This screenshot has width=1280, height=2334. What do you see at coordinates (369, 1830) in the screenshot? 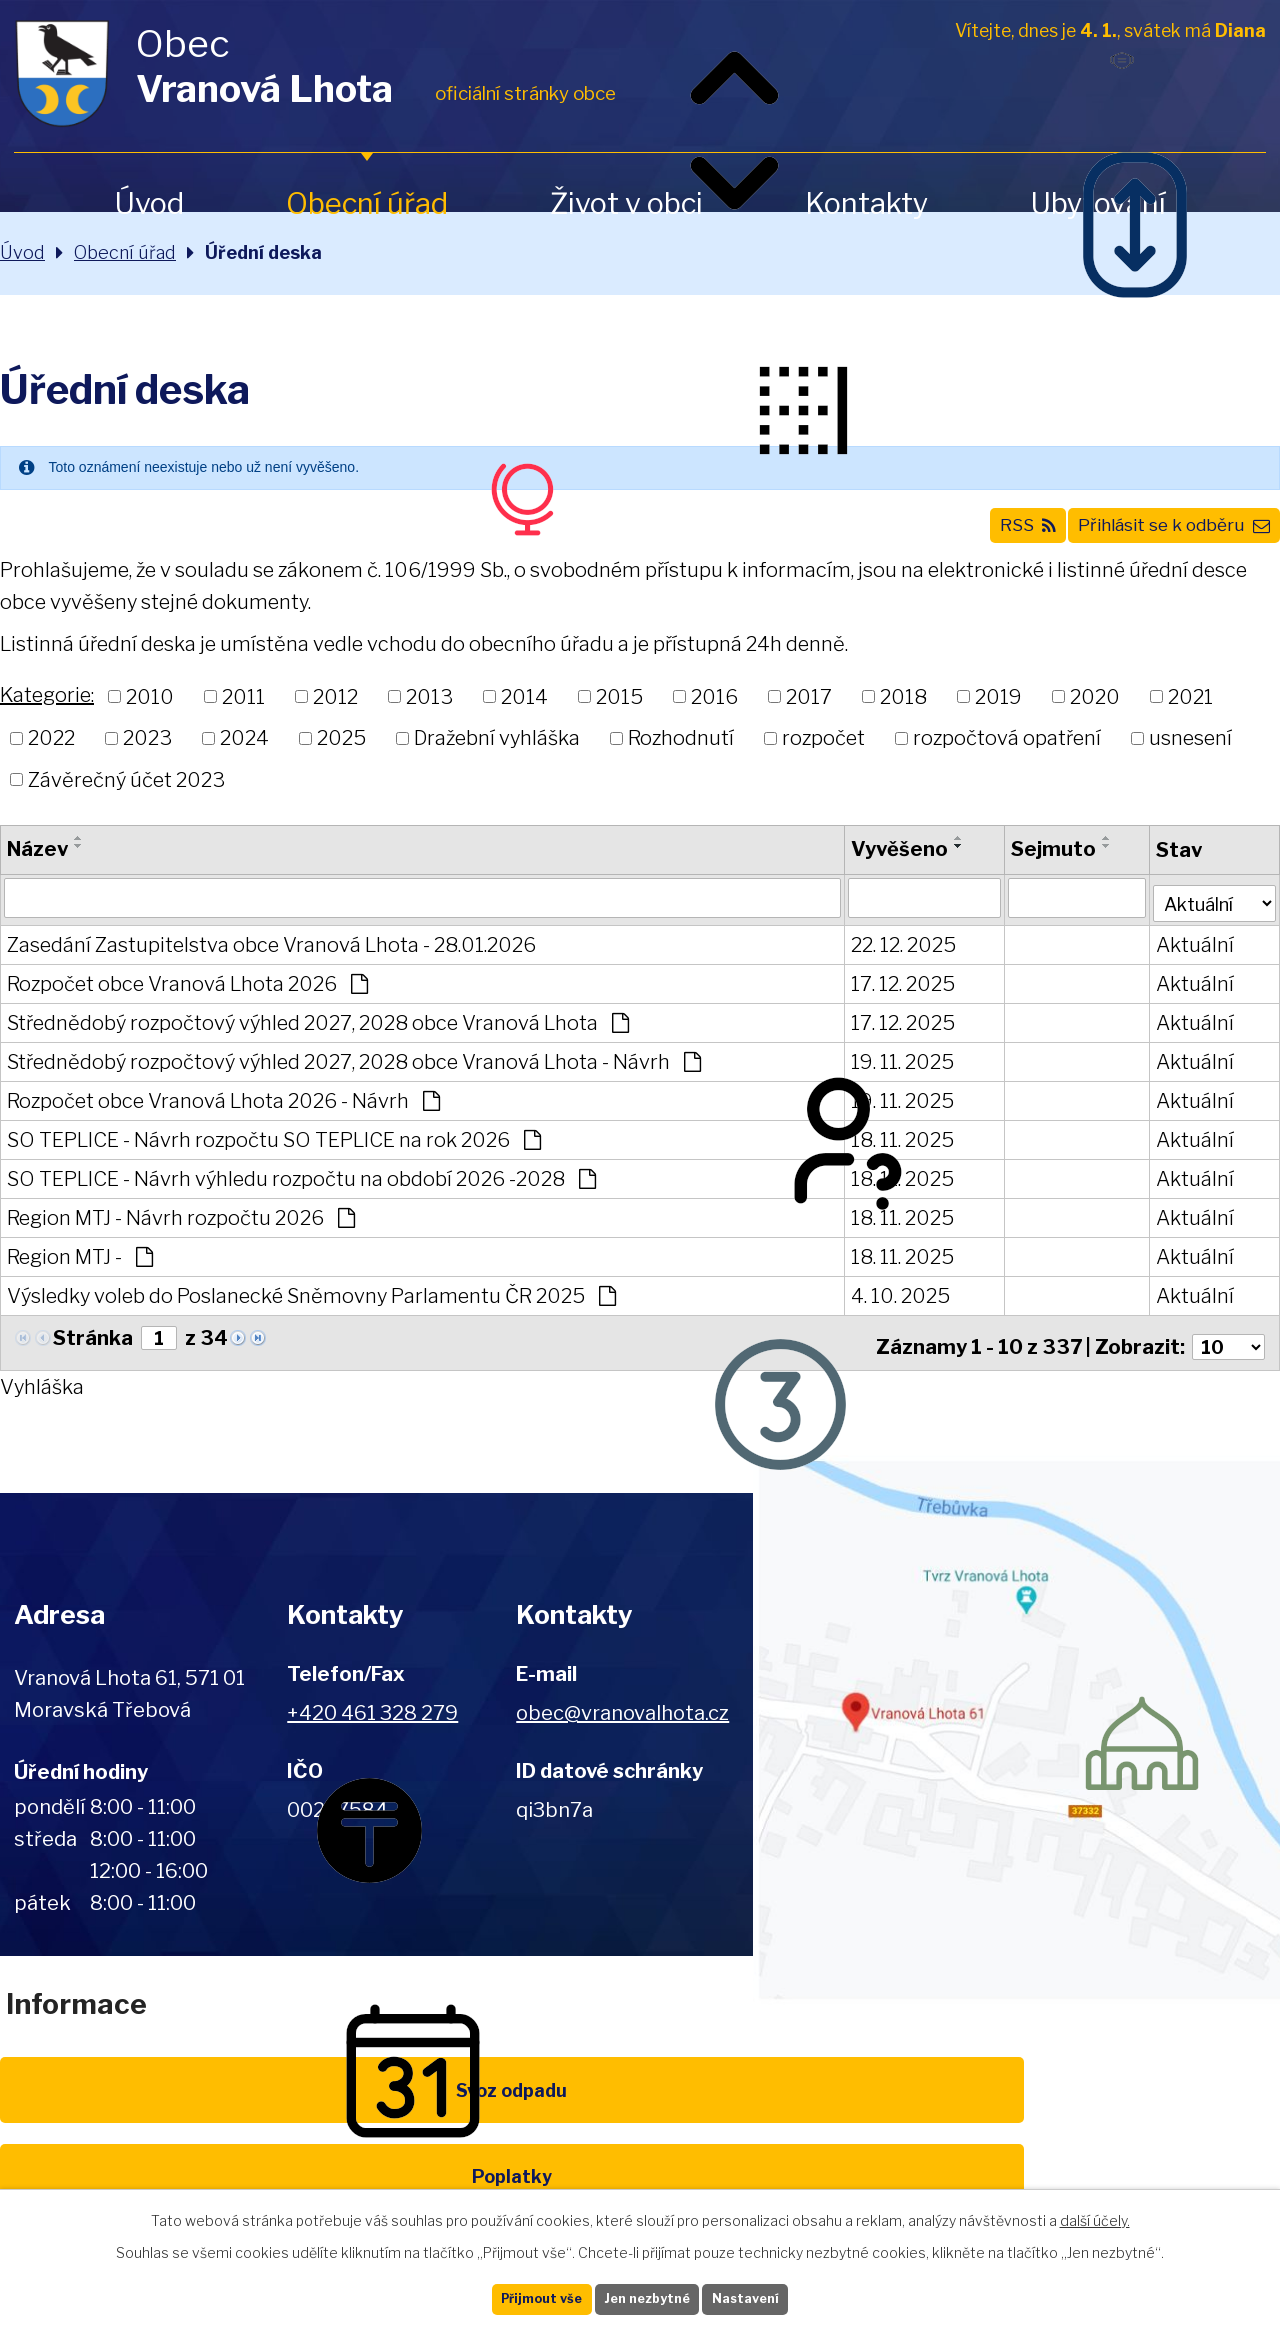
I see `indicates kazakhstani tenge currency` at bounding box center [369, 1830].